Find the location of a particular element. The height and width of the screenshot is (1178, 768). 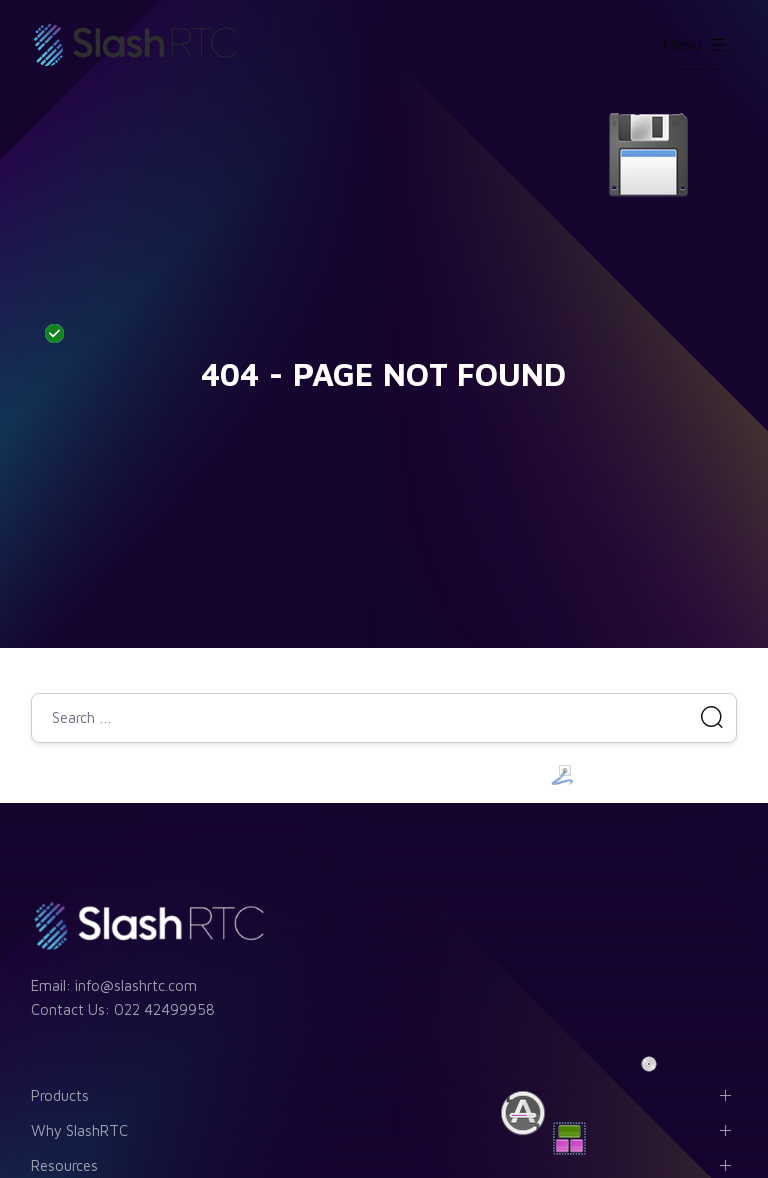

save the current file or document is located at coordinates (648, 155).